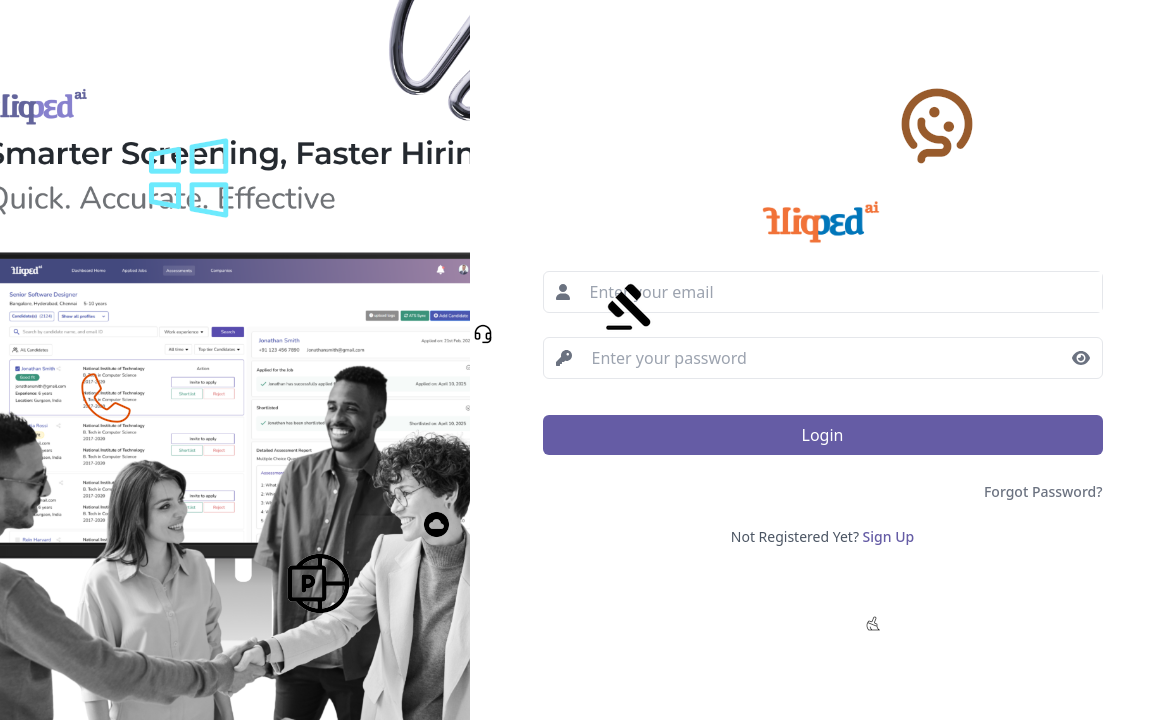  I want to click on open windows start menu, so click(192, 178).